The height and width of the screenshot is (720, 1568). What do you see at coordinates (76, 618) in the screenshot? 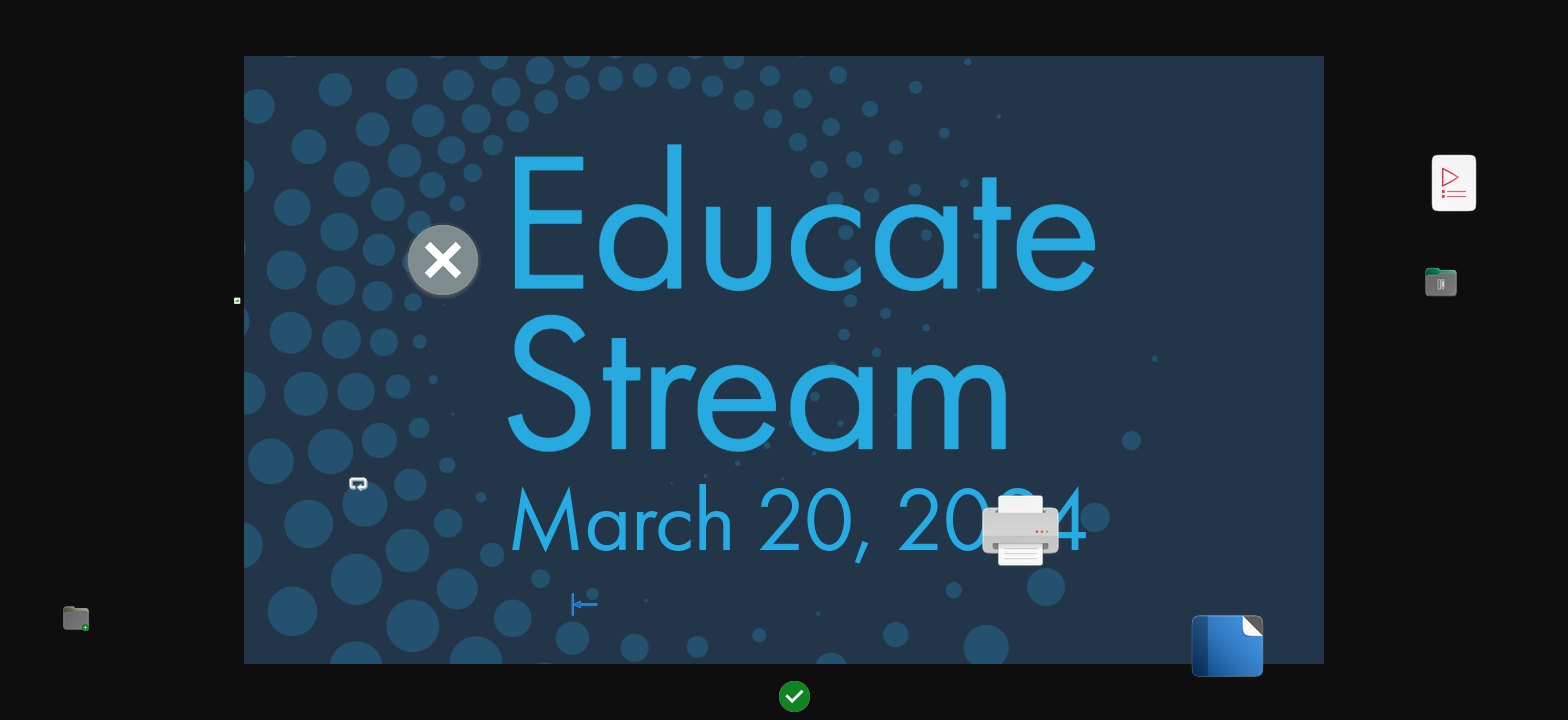
I see `create a new folder` at bounding box center [76, 618].